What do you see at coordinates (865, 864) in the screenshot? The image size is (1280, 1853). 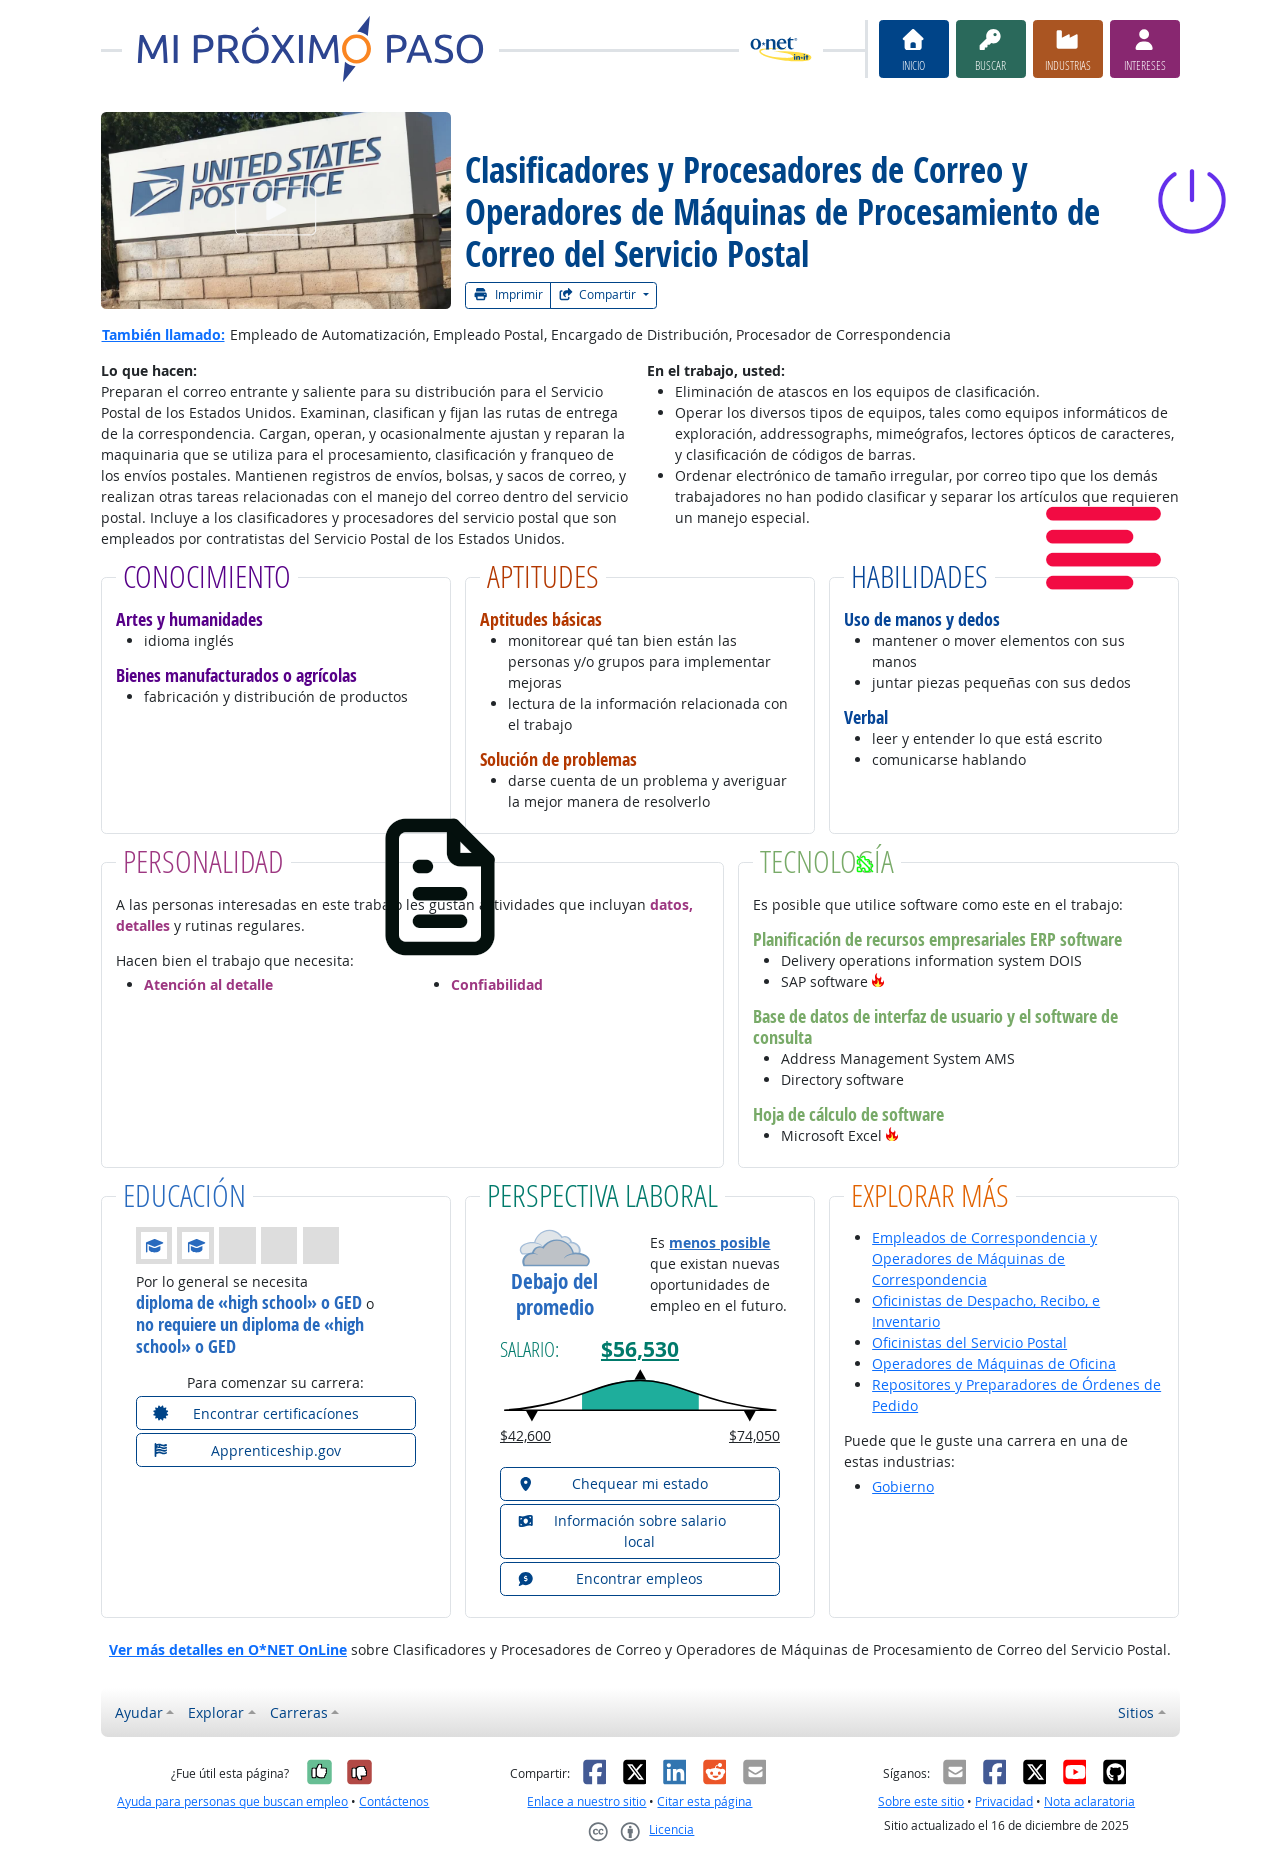 I see `disable or remove an extension or plugin` at bounding box center [865, 864].